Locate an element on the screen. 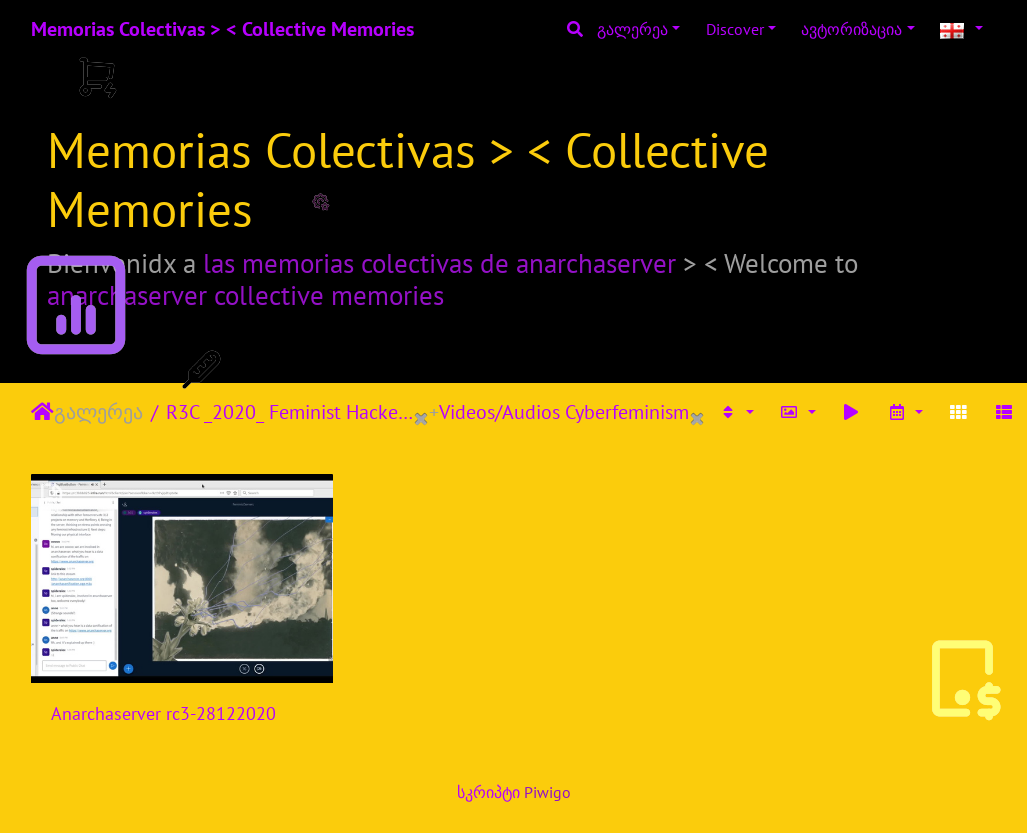  align content to bottom center is located at coordinates (76, 305).